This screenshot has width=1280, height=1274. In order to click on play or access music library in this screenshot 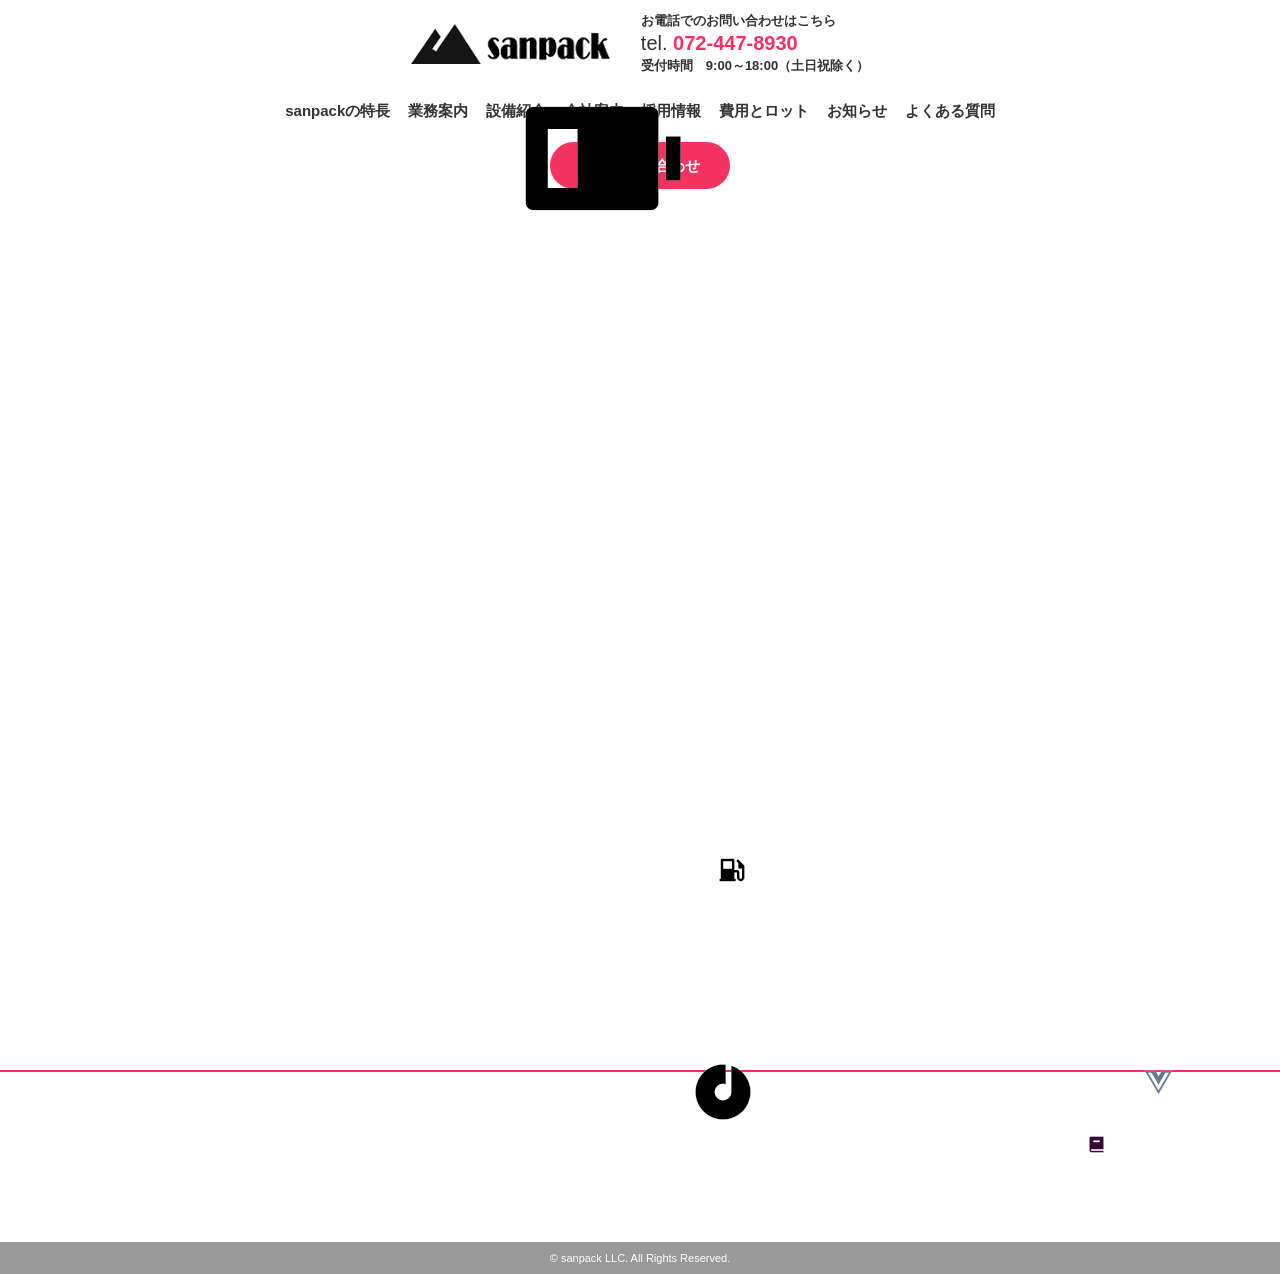, I will do `click(723, 1092)`.